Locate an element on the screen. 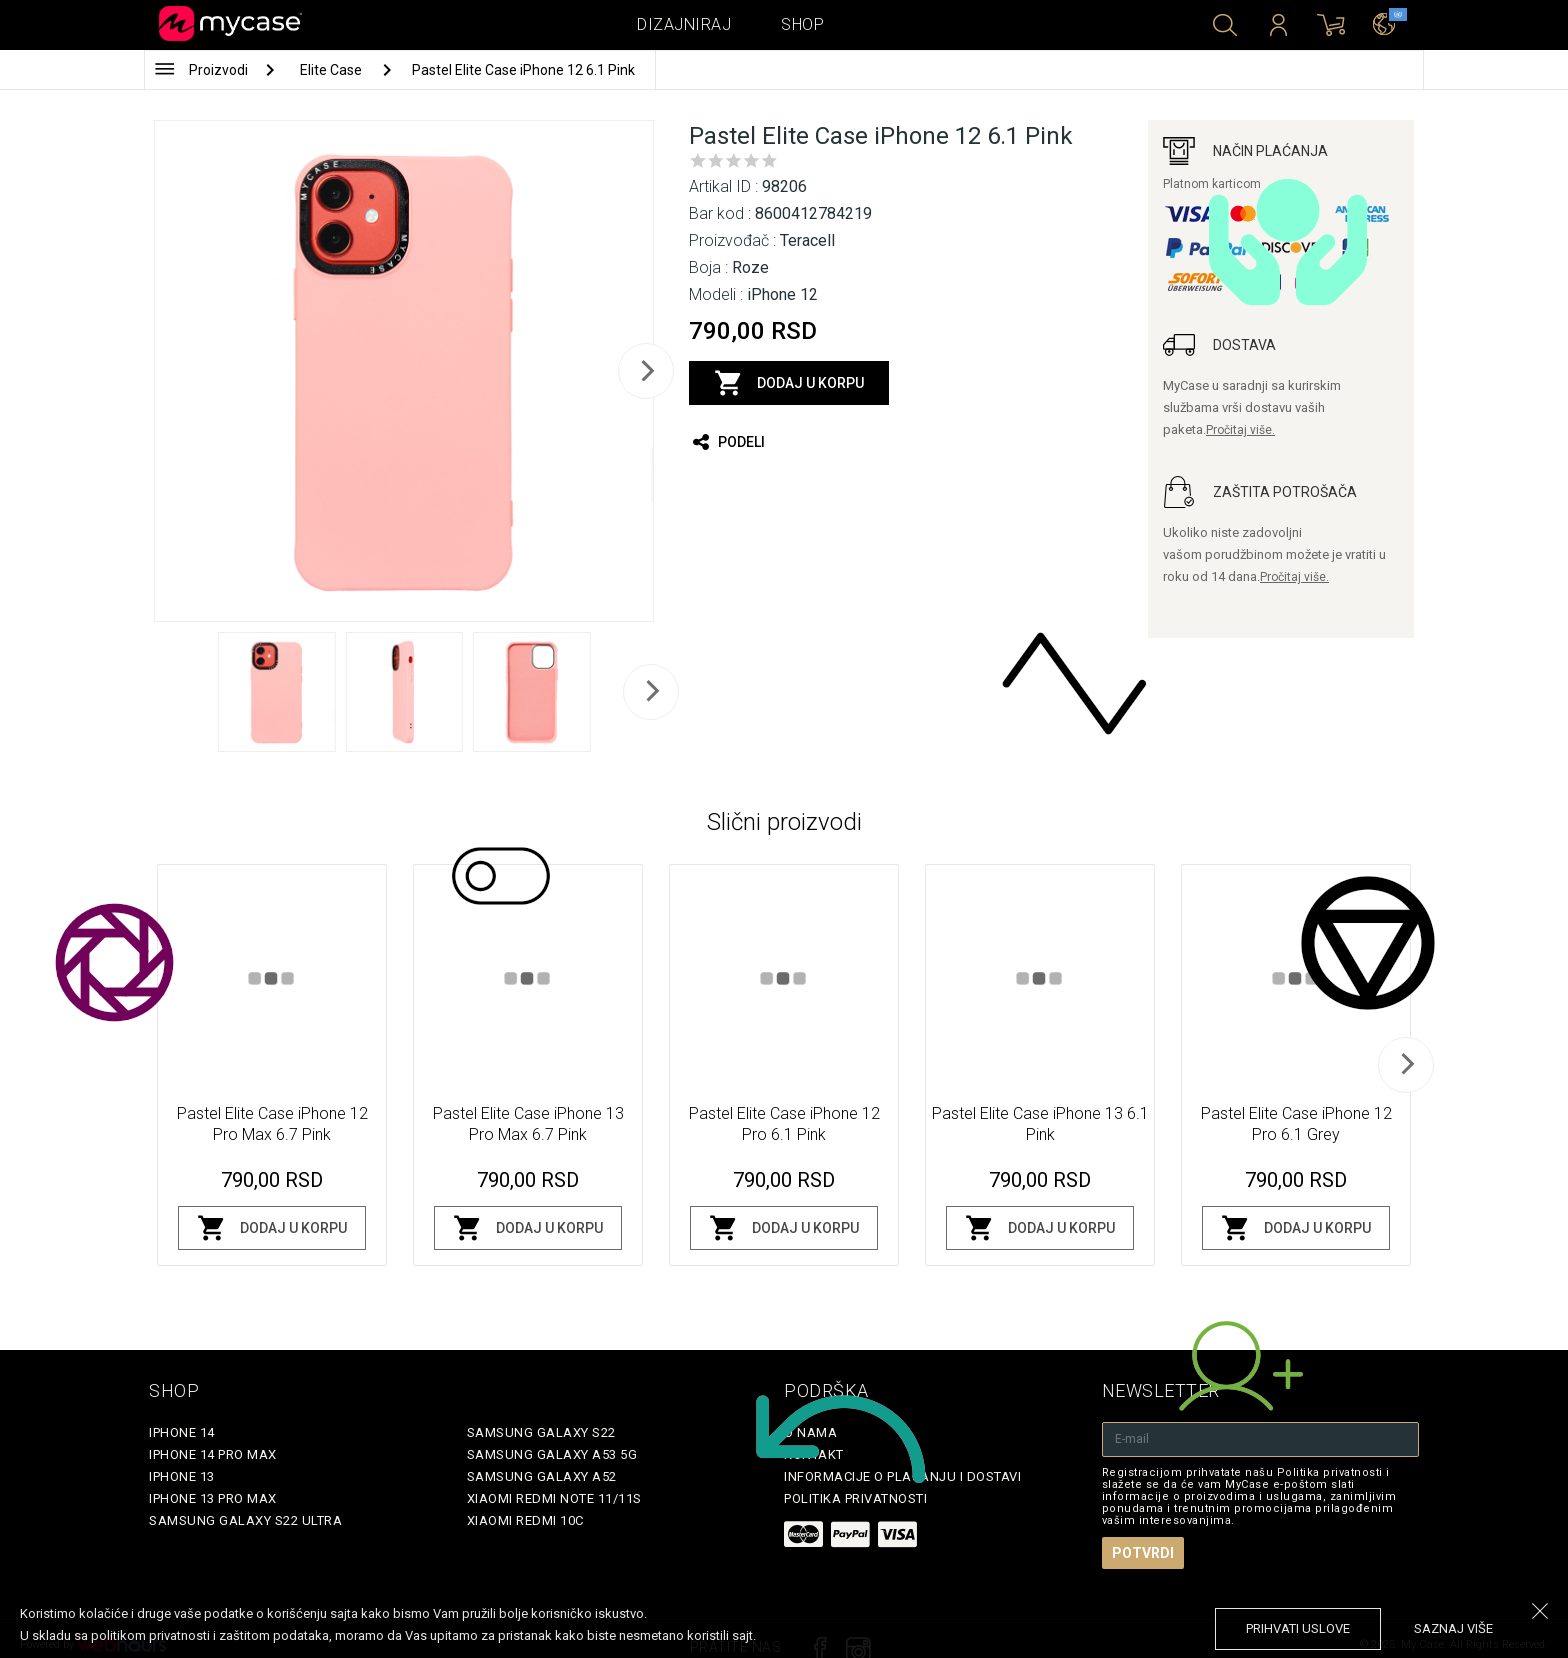  undo the last action is located at coordinates (844, 1433).